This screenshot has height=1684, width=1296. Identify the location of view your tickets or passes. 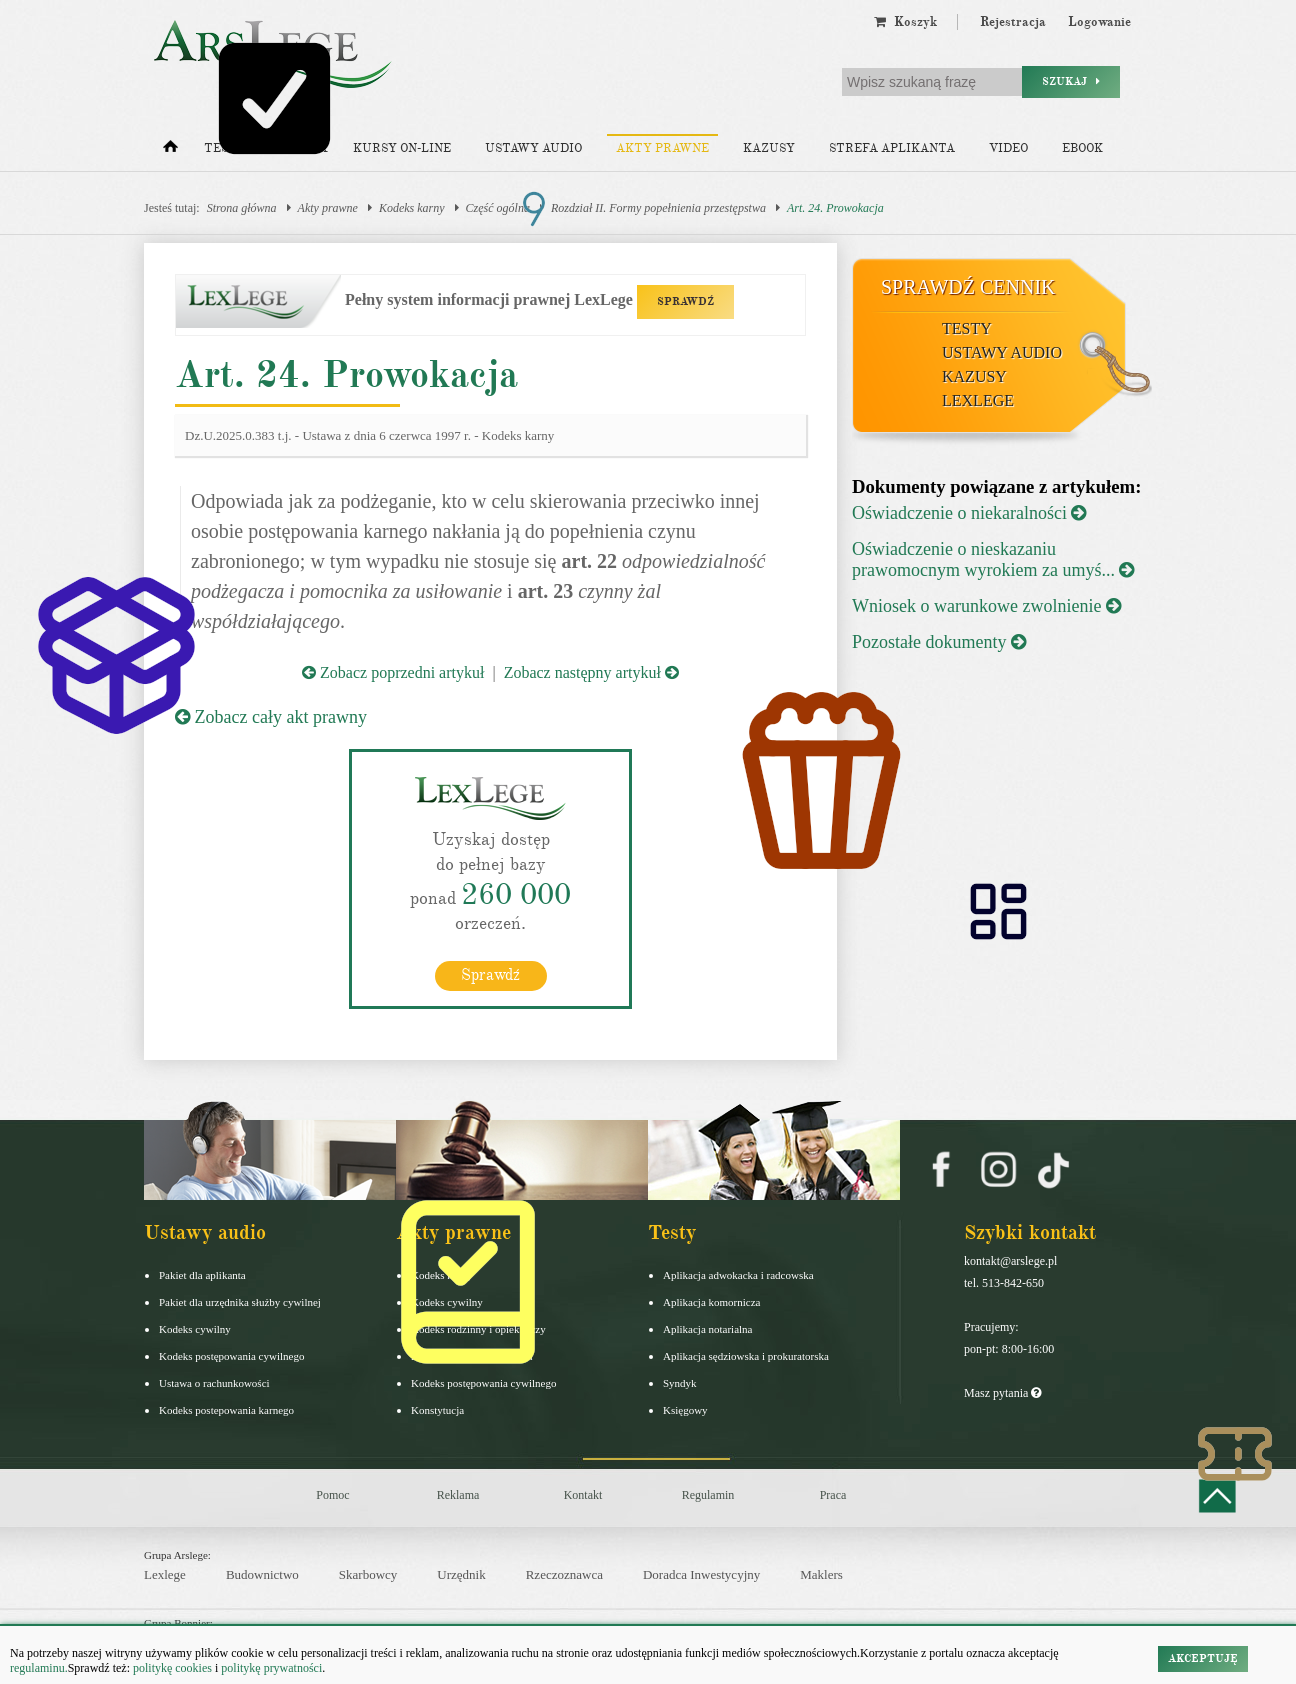
(1235, 1454).